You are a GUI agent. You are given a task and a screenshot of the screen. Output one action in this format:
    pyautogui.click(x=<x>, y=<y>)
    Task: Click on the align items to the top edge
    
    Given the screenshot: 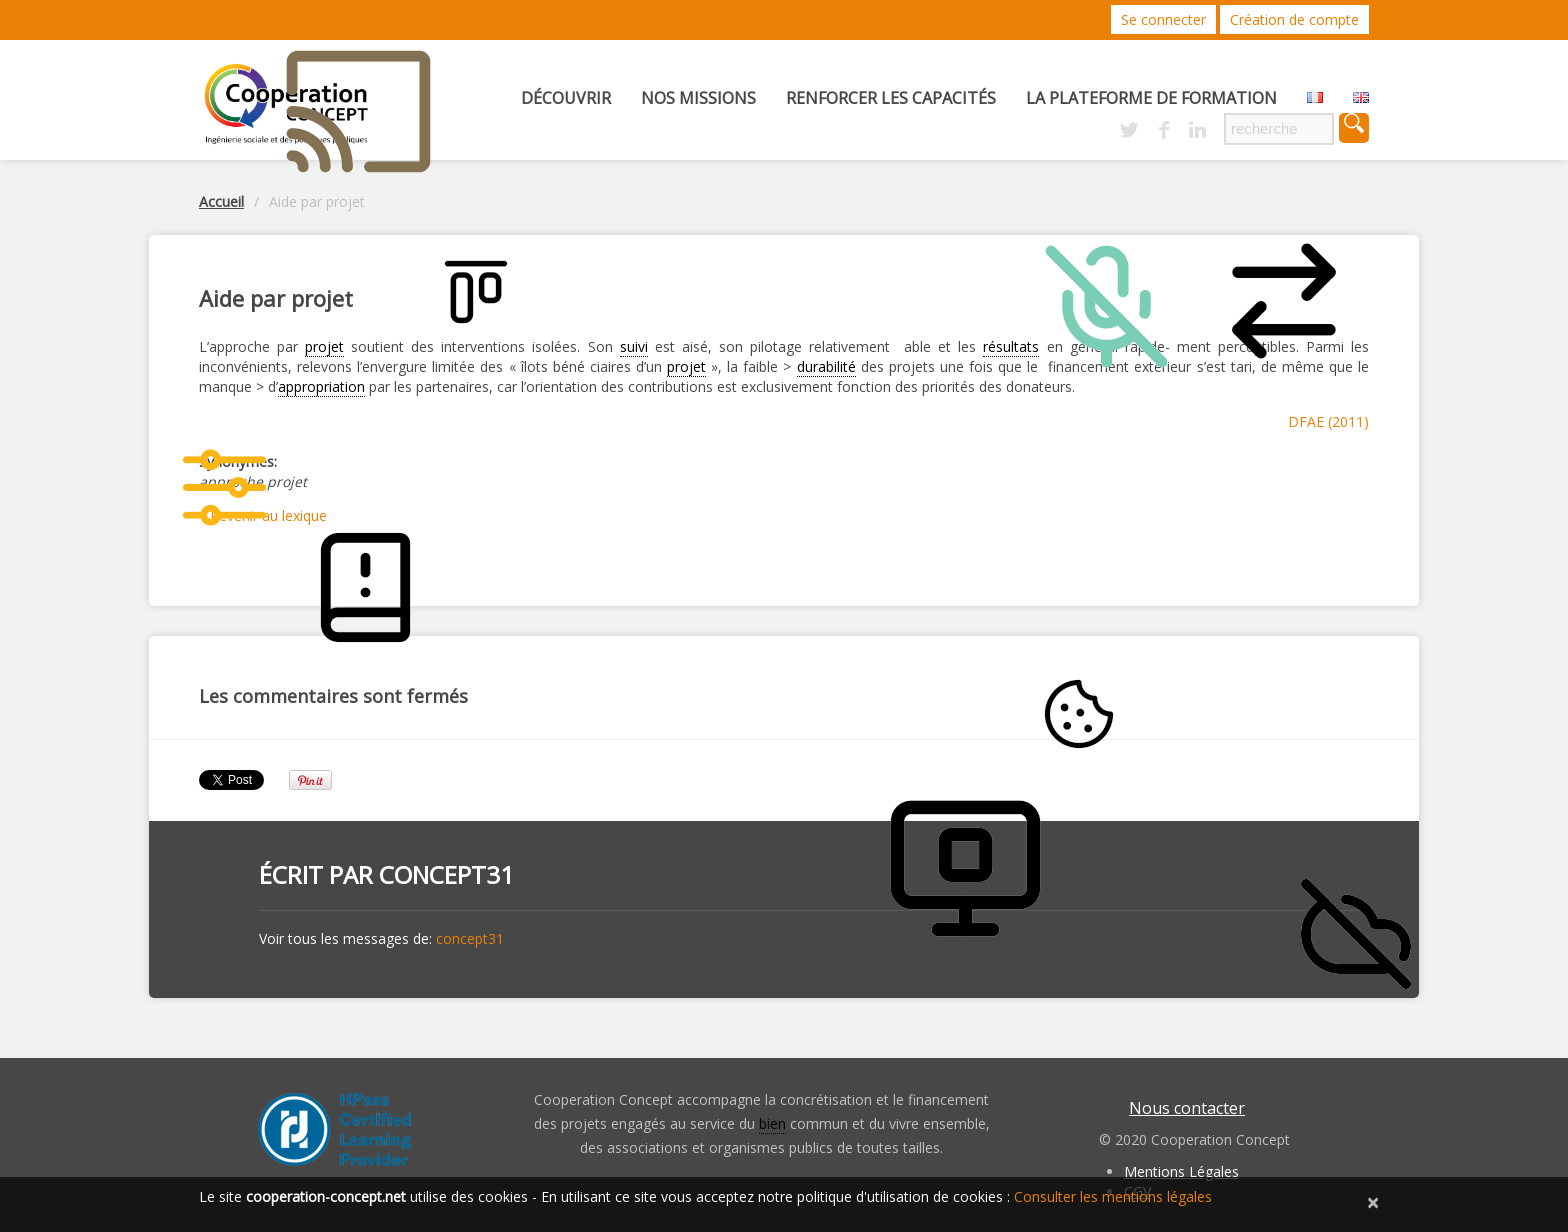 What is the action you would take?
    pyautogui.click(x=476, y=292)
    